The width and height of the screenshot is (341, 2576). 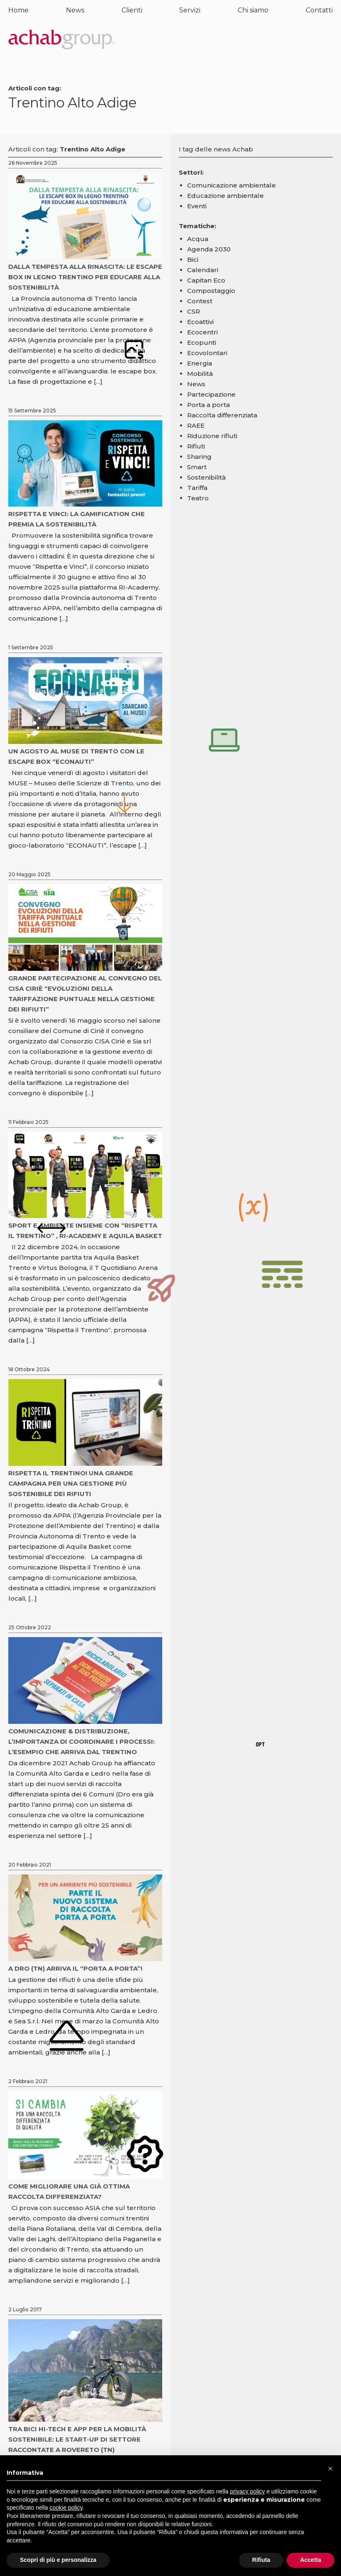 What do you see at coordinates (51, 1228) in the screenshot?
I see `adjust horizontal spacing or width` at bounding box center [51, 1228].